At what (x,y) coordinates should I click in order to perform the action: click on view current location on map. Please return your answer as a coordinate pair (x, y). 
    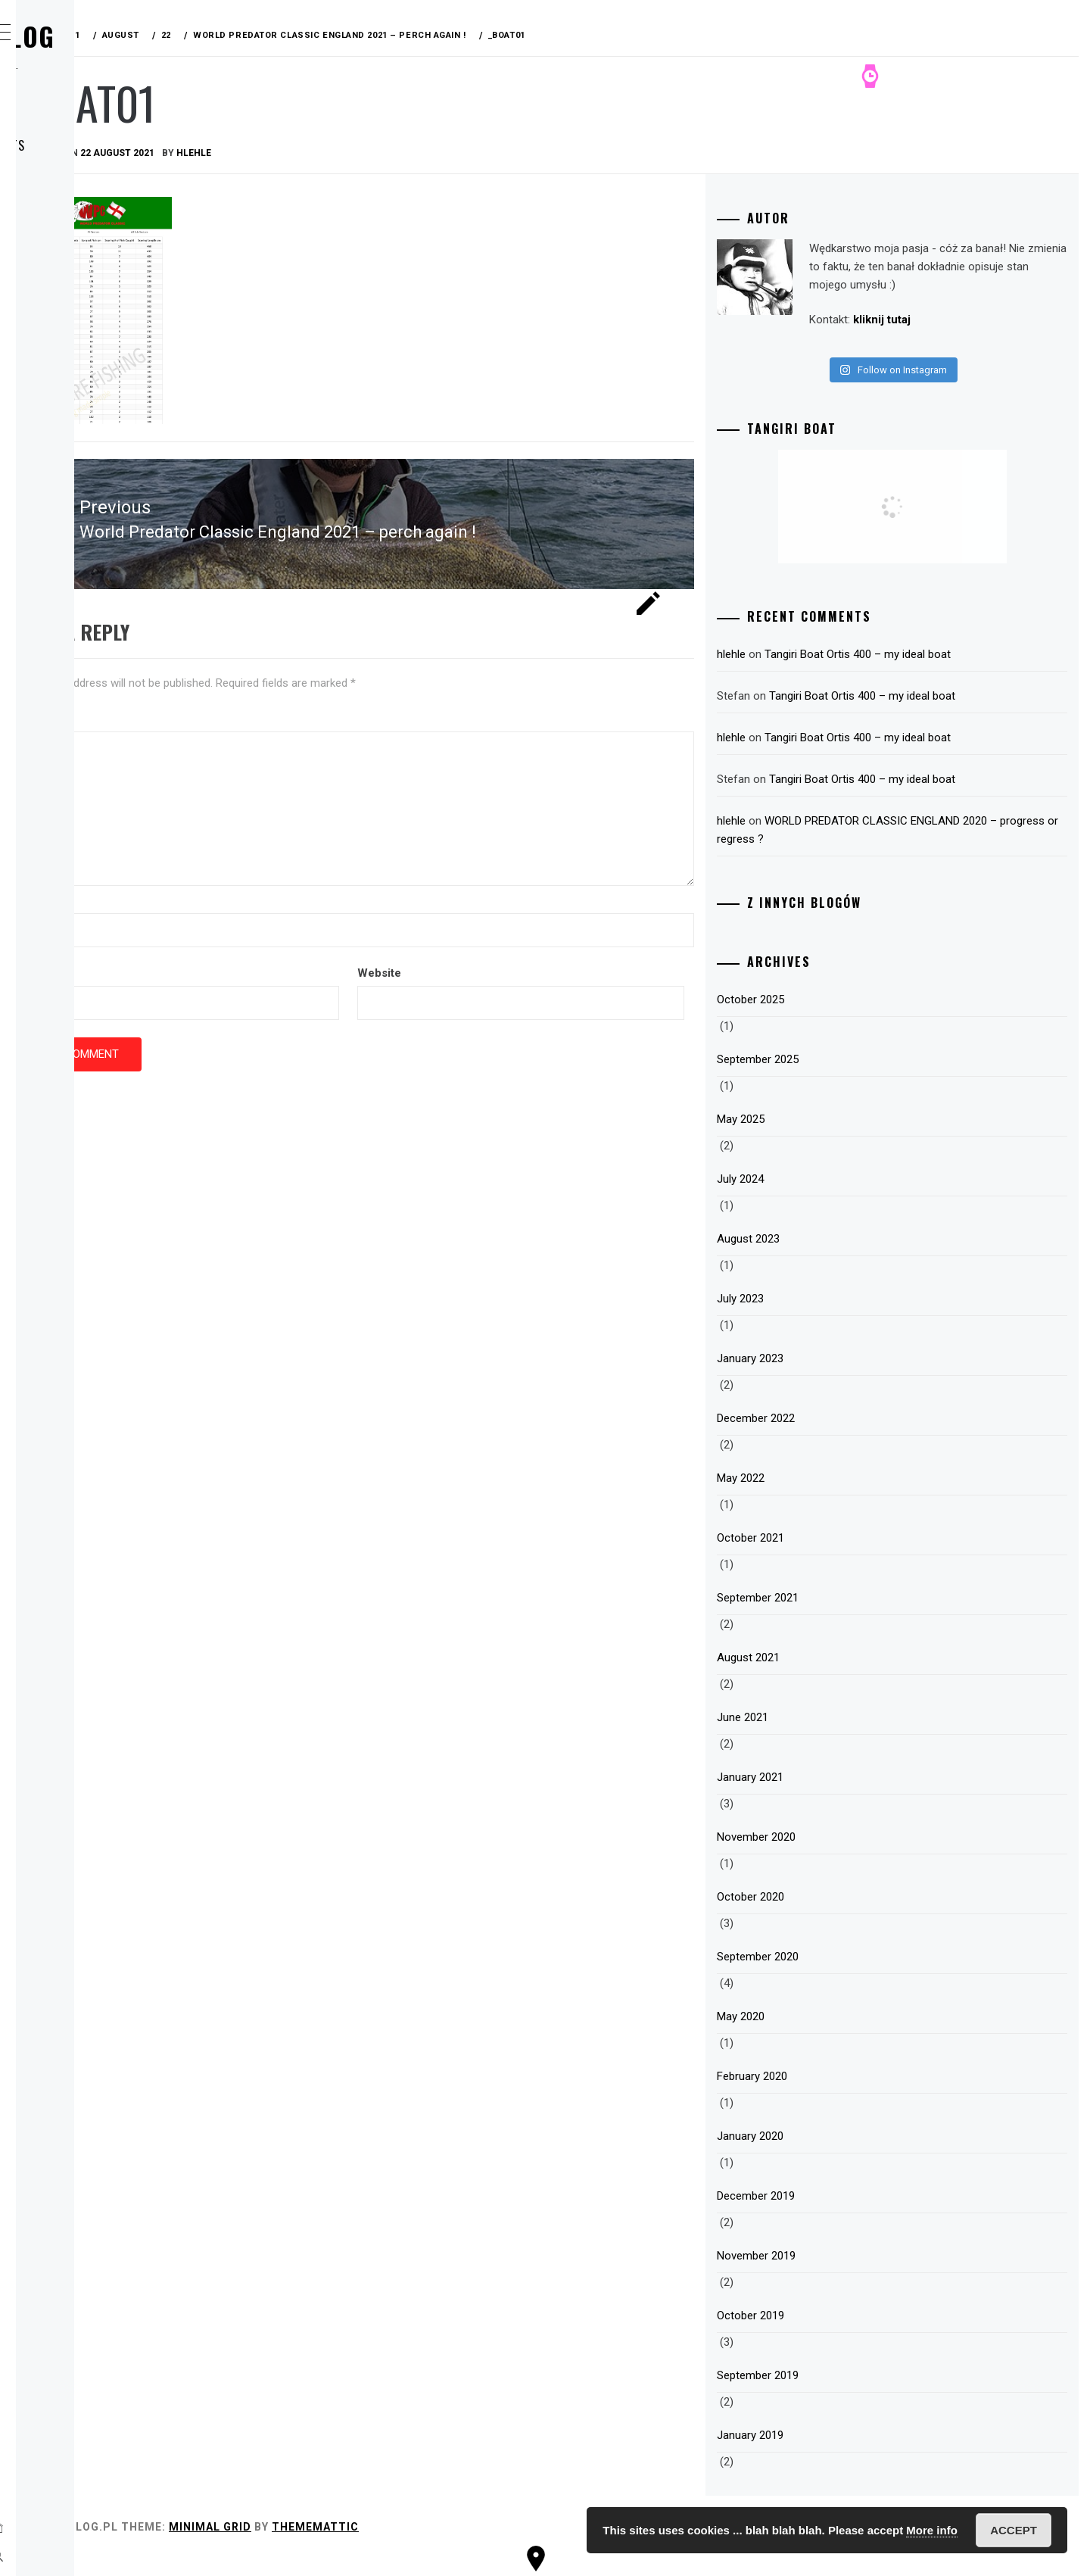
    Looking at the image, I should click on (536, 2559).